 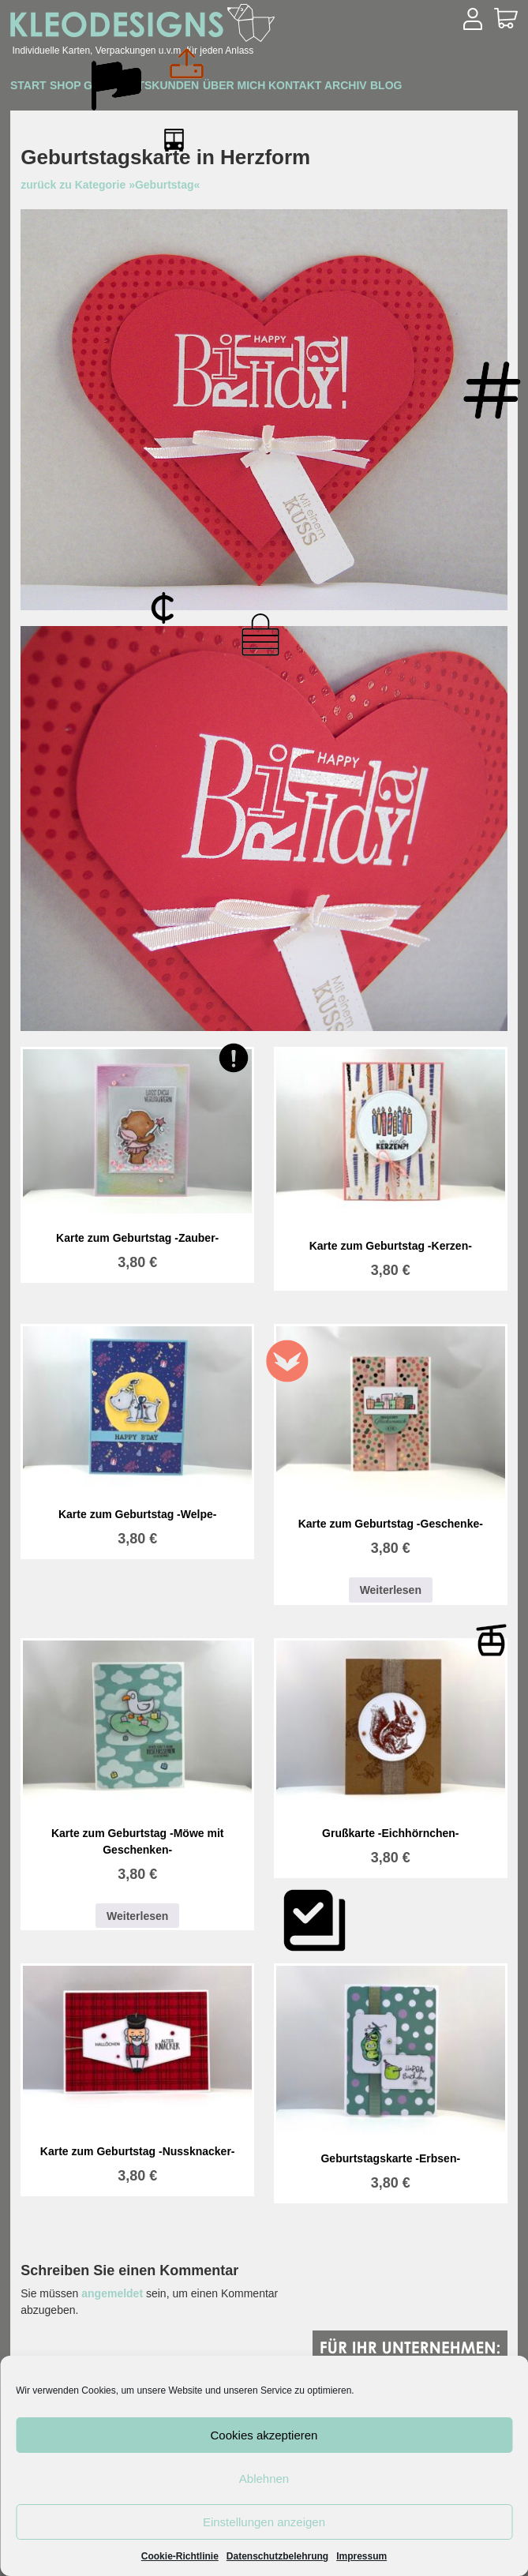 I want to click on report or flag a message, so click(x=115, y=87).